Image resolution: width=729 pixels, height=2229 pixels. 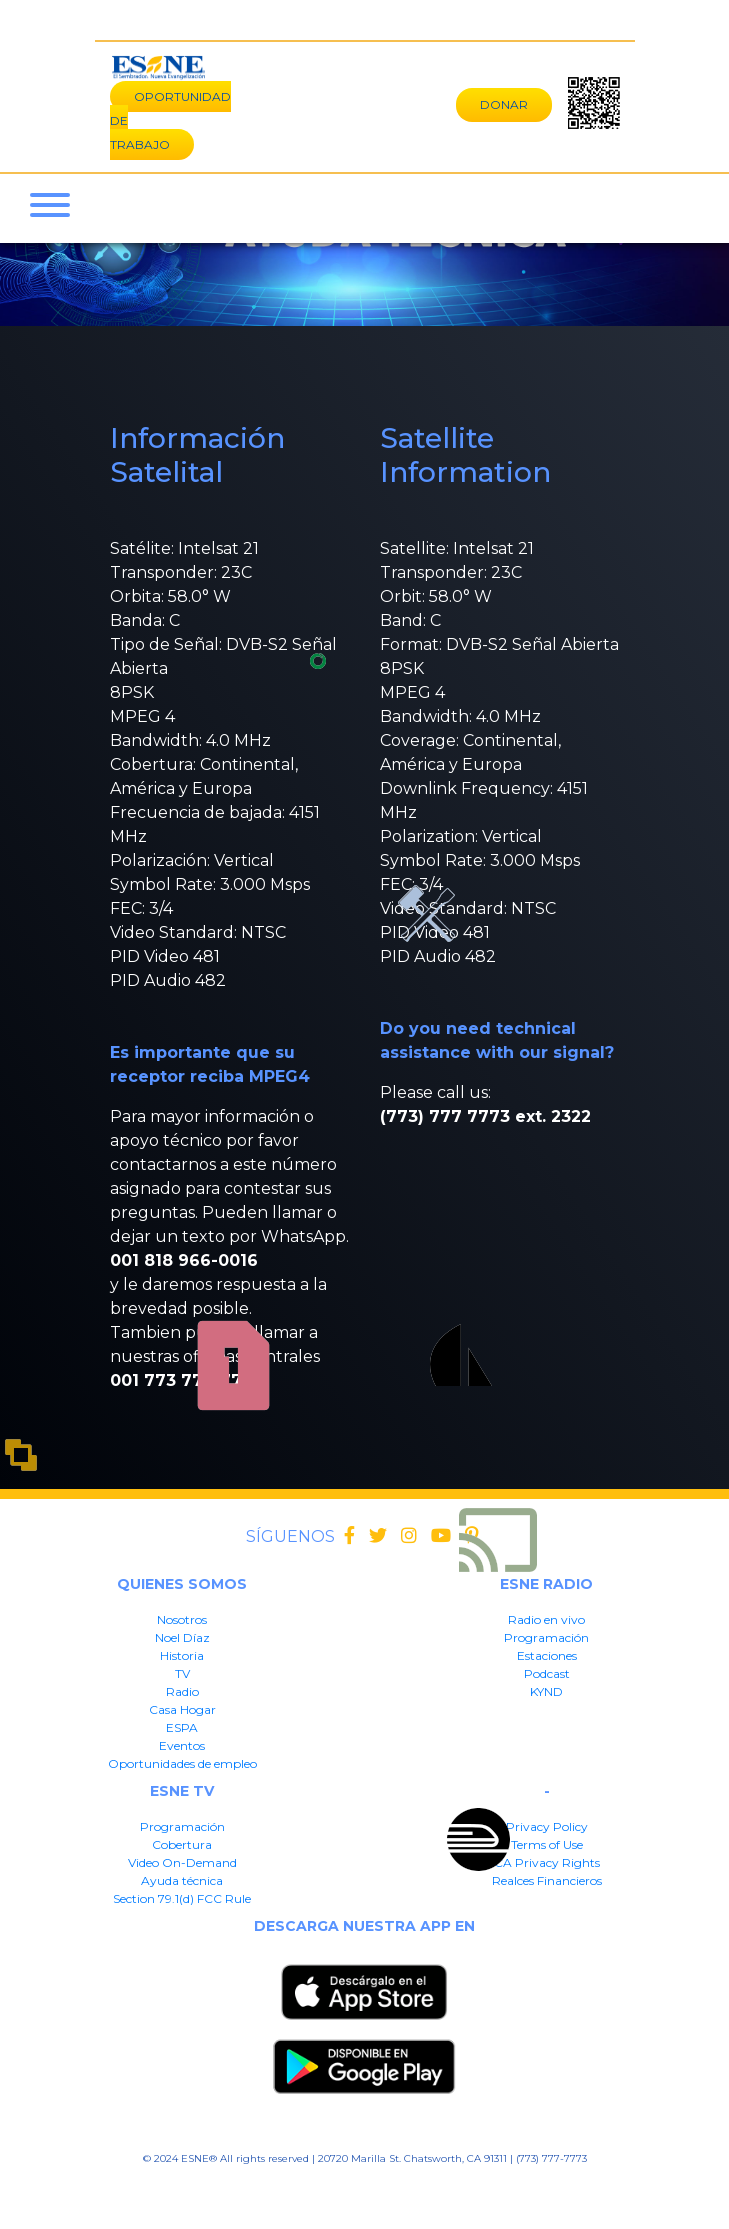 I want to click on bring selected layer to front, so click(x=21, y=1455).